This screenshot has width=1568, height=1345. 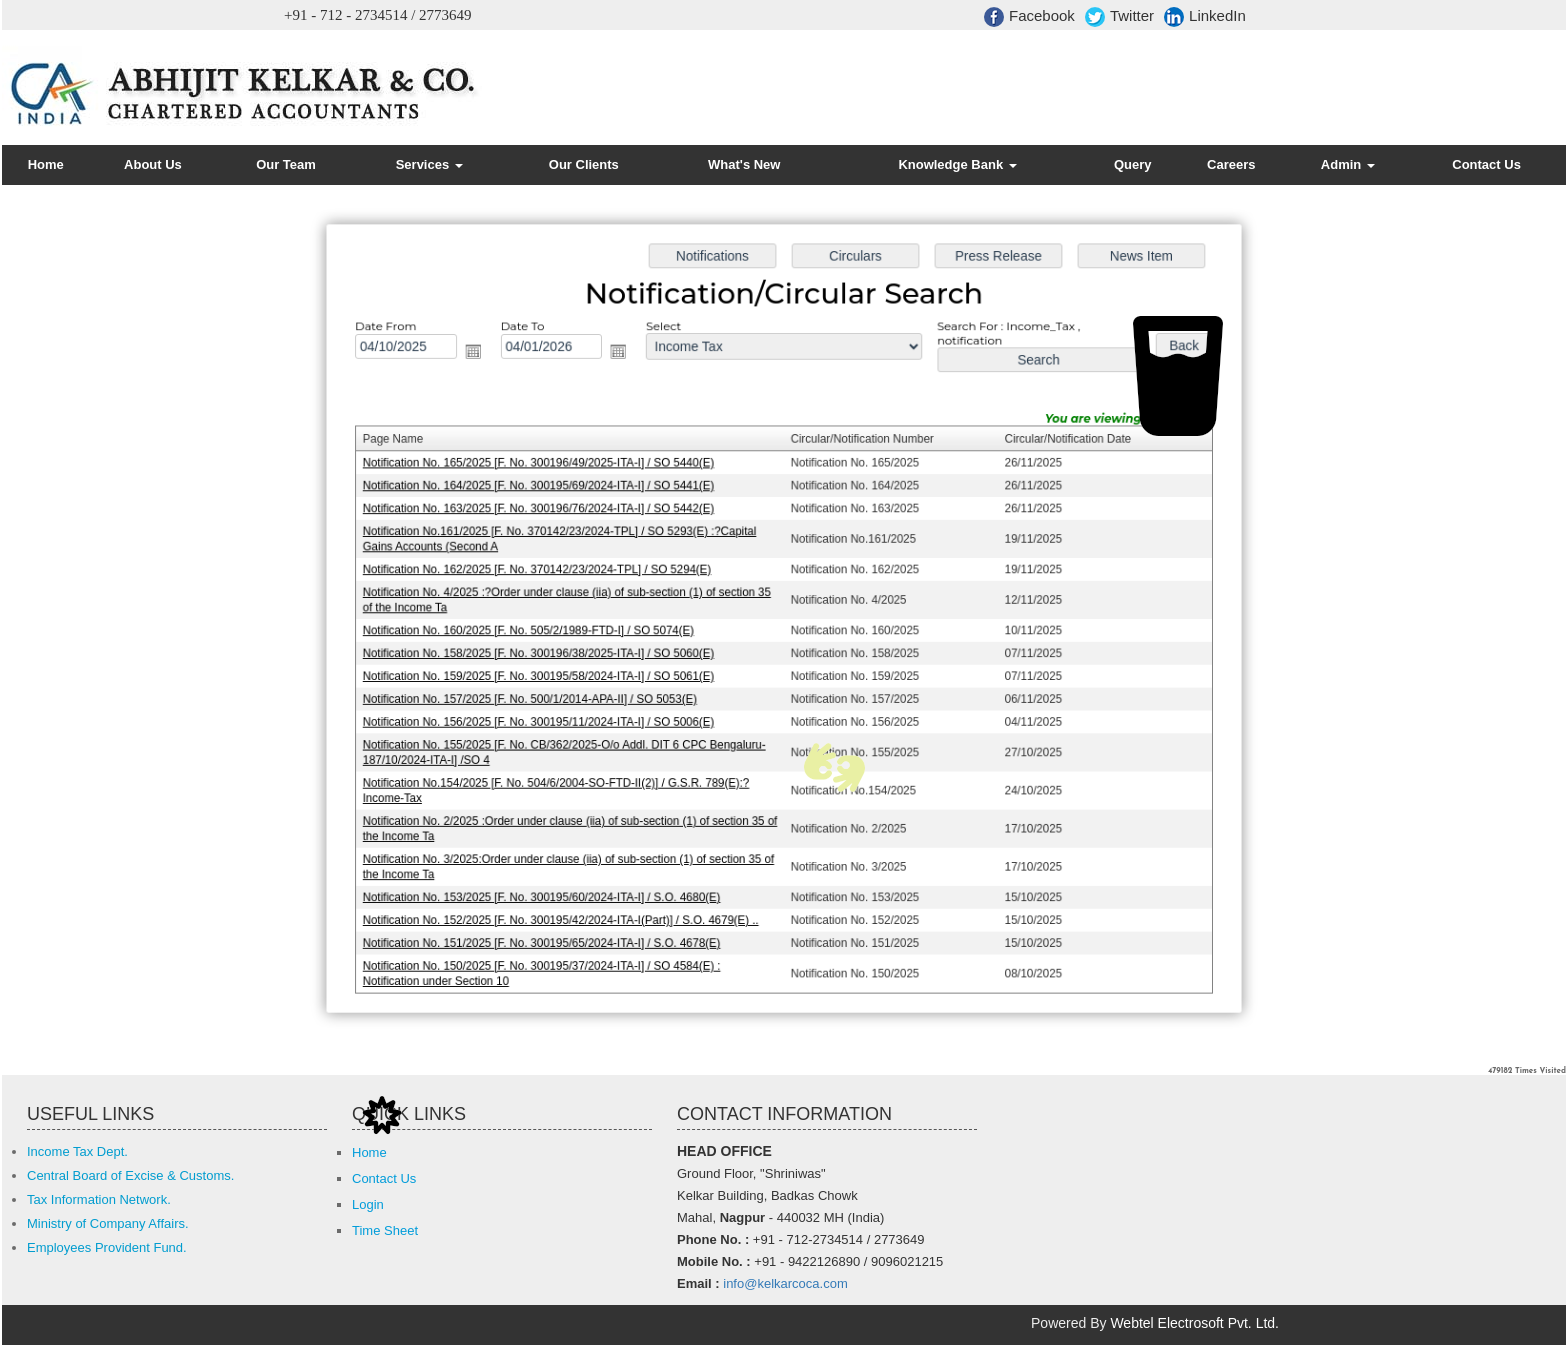 What do you see at coordinates (834, 767) in the screenshot?
I see `enable ASL interpretation services` at bounding box center [834, 767].